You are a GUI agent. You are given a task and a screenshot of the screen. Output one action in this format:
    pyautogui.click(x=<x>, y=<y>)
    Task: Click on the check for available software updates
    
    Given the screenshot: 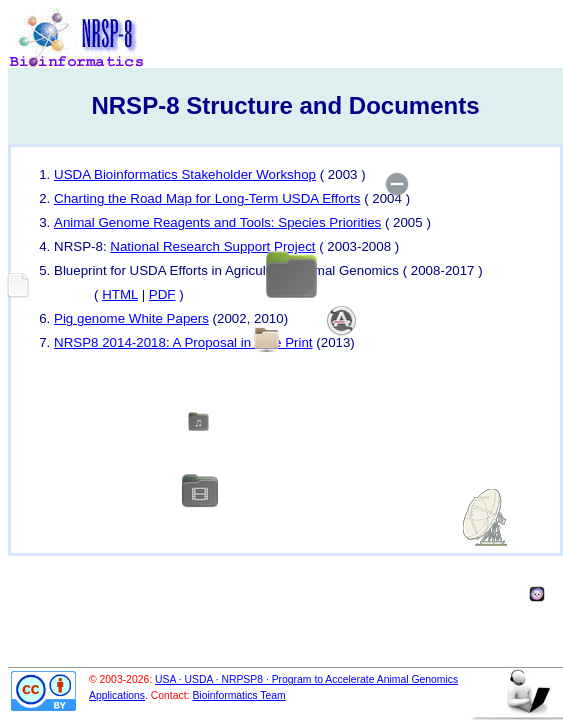 What is the action you would take?
    pyautogui.click(x=341, y=320)
    